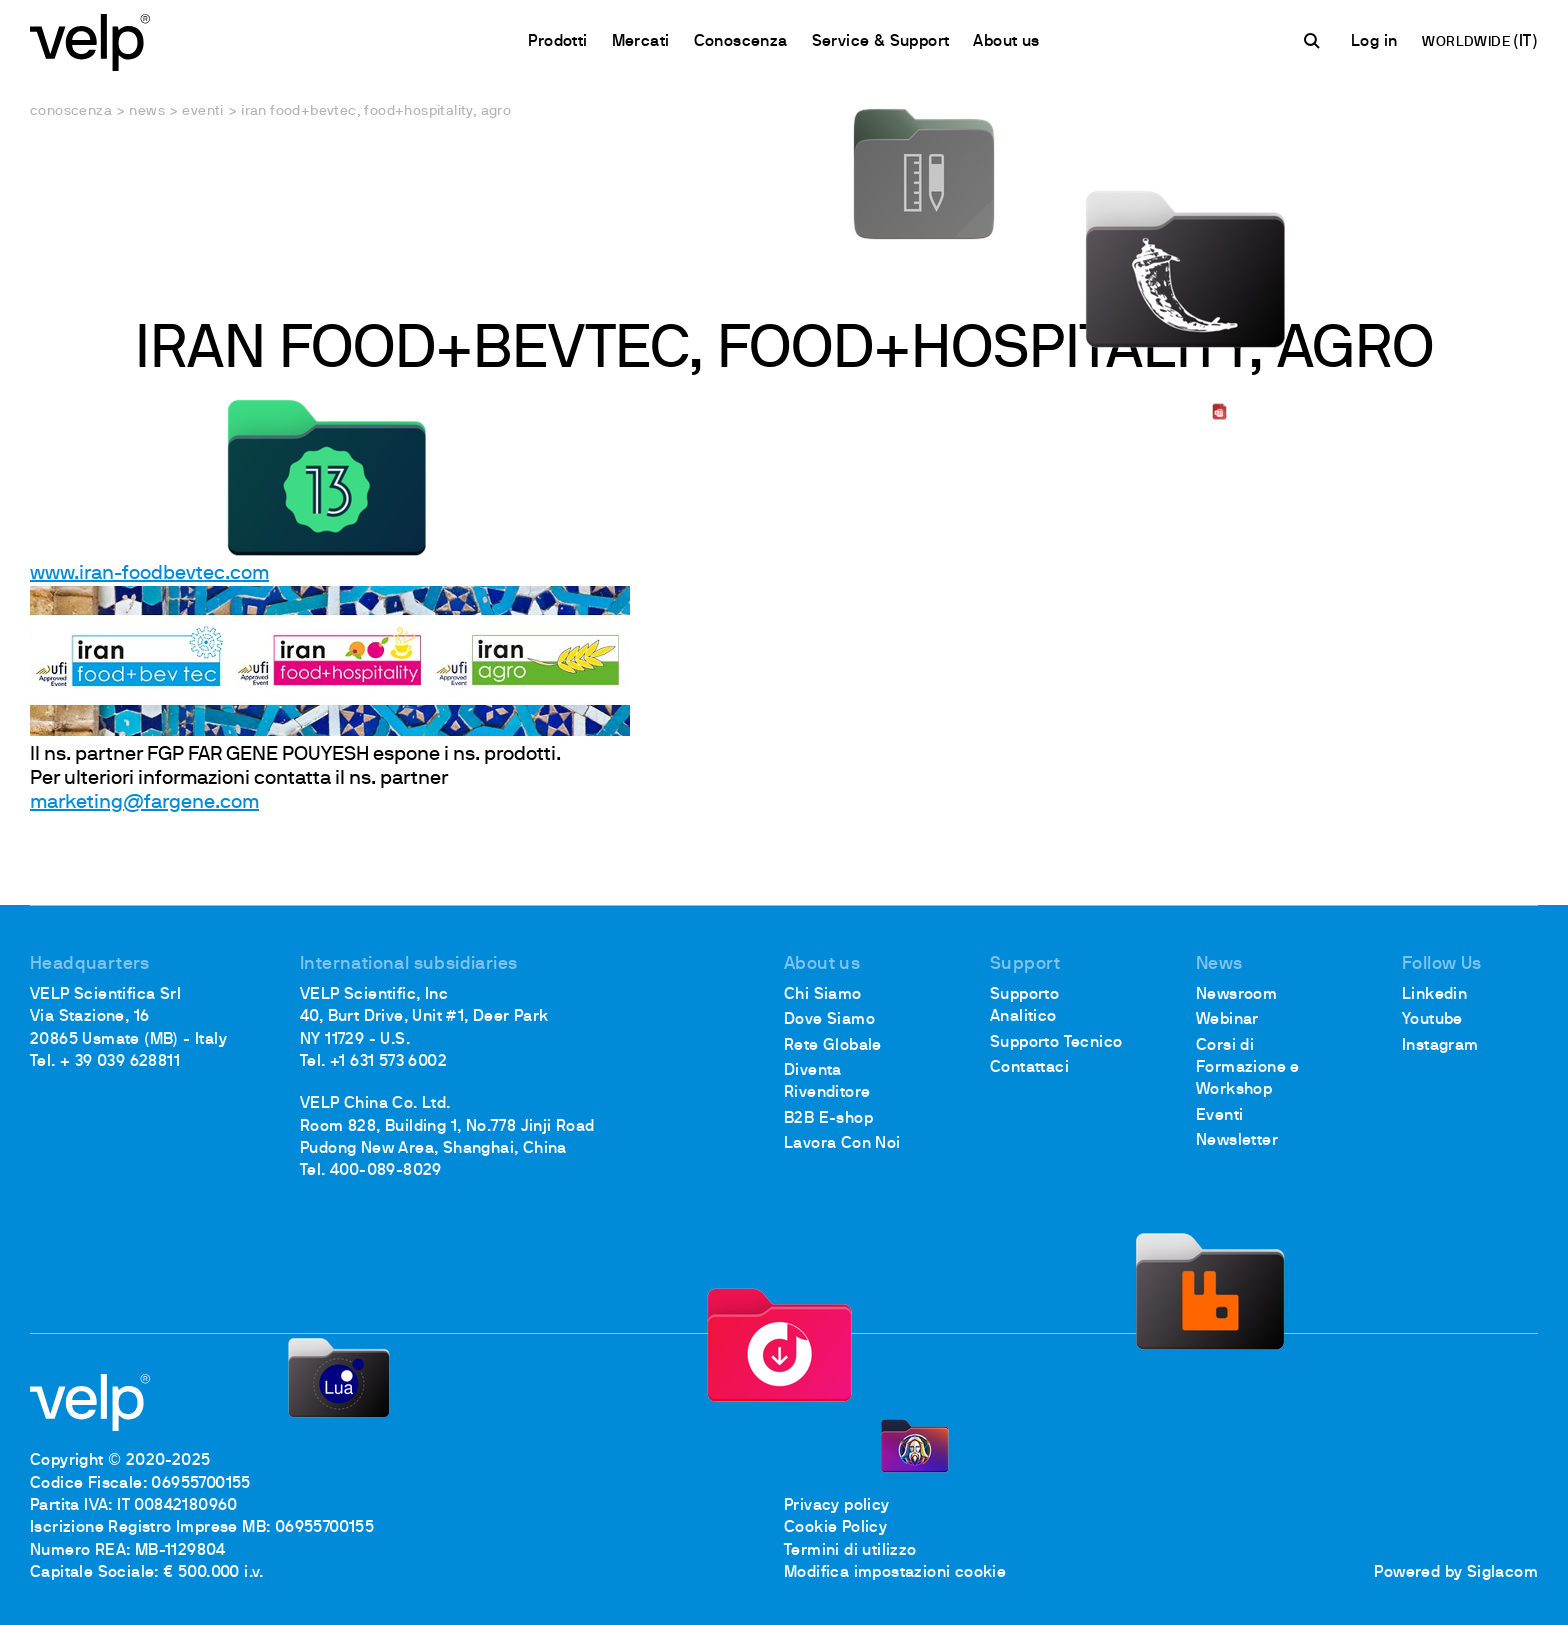 This screenshot has width=1568, height=1625. Describe the element at coordinates (914, 1447) in the screenshot. I see `open Leonardo.ai project folder` at that location.